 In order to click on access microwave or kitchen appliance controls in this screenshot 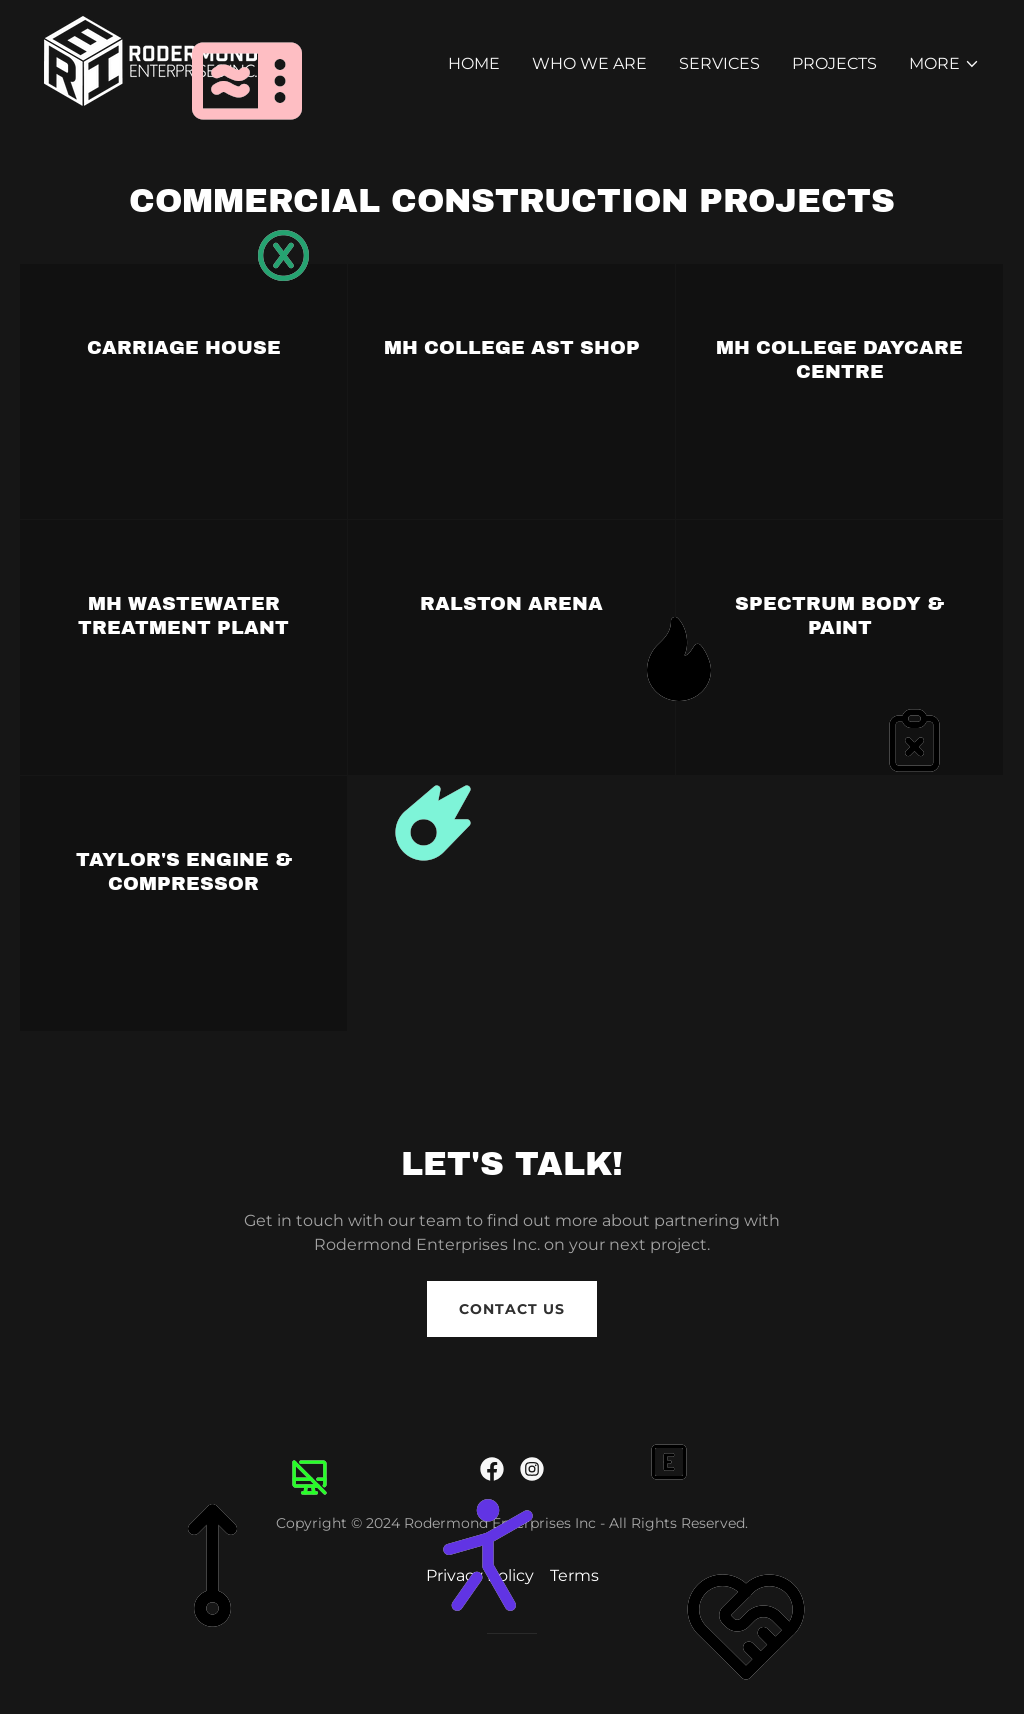, I will do `click(247, 81)`.